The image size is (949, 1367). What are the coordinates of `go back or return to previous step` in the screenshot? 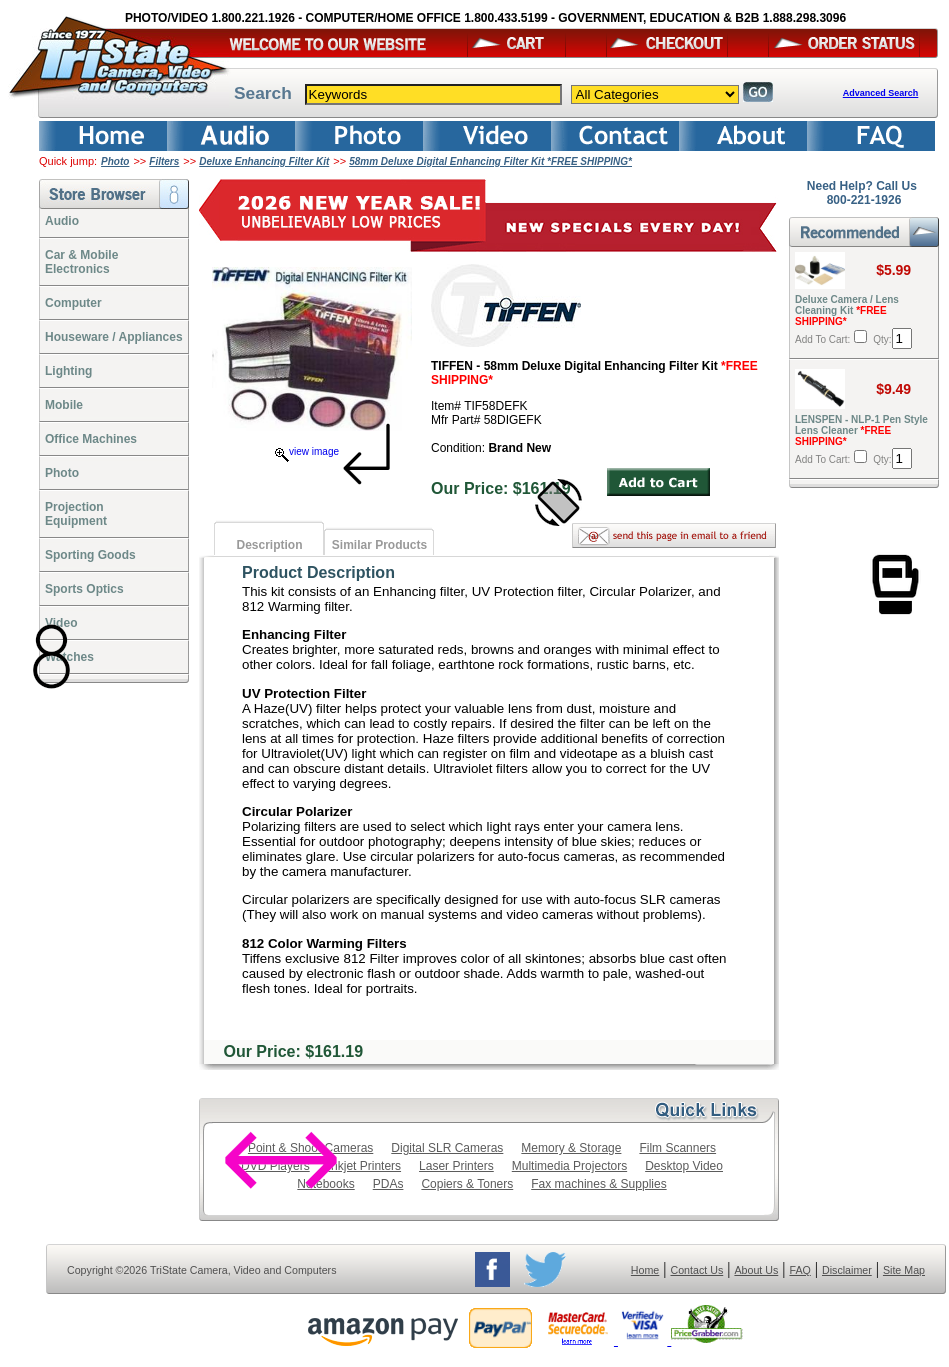 It's located at (369, 454).